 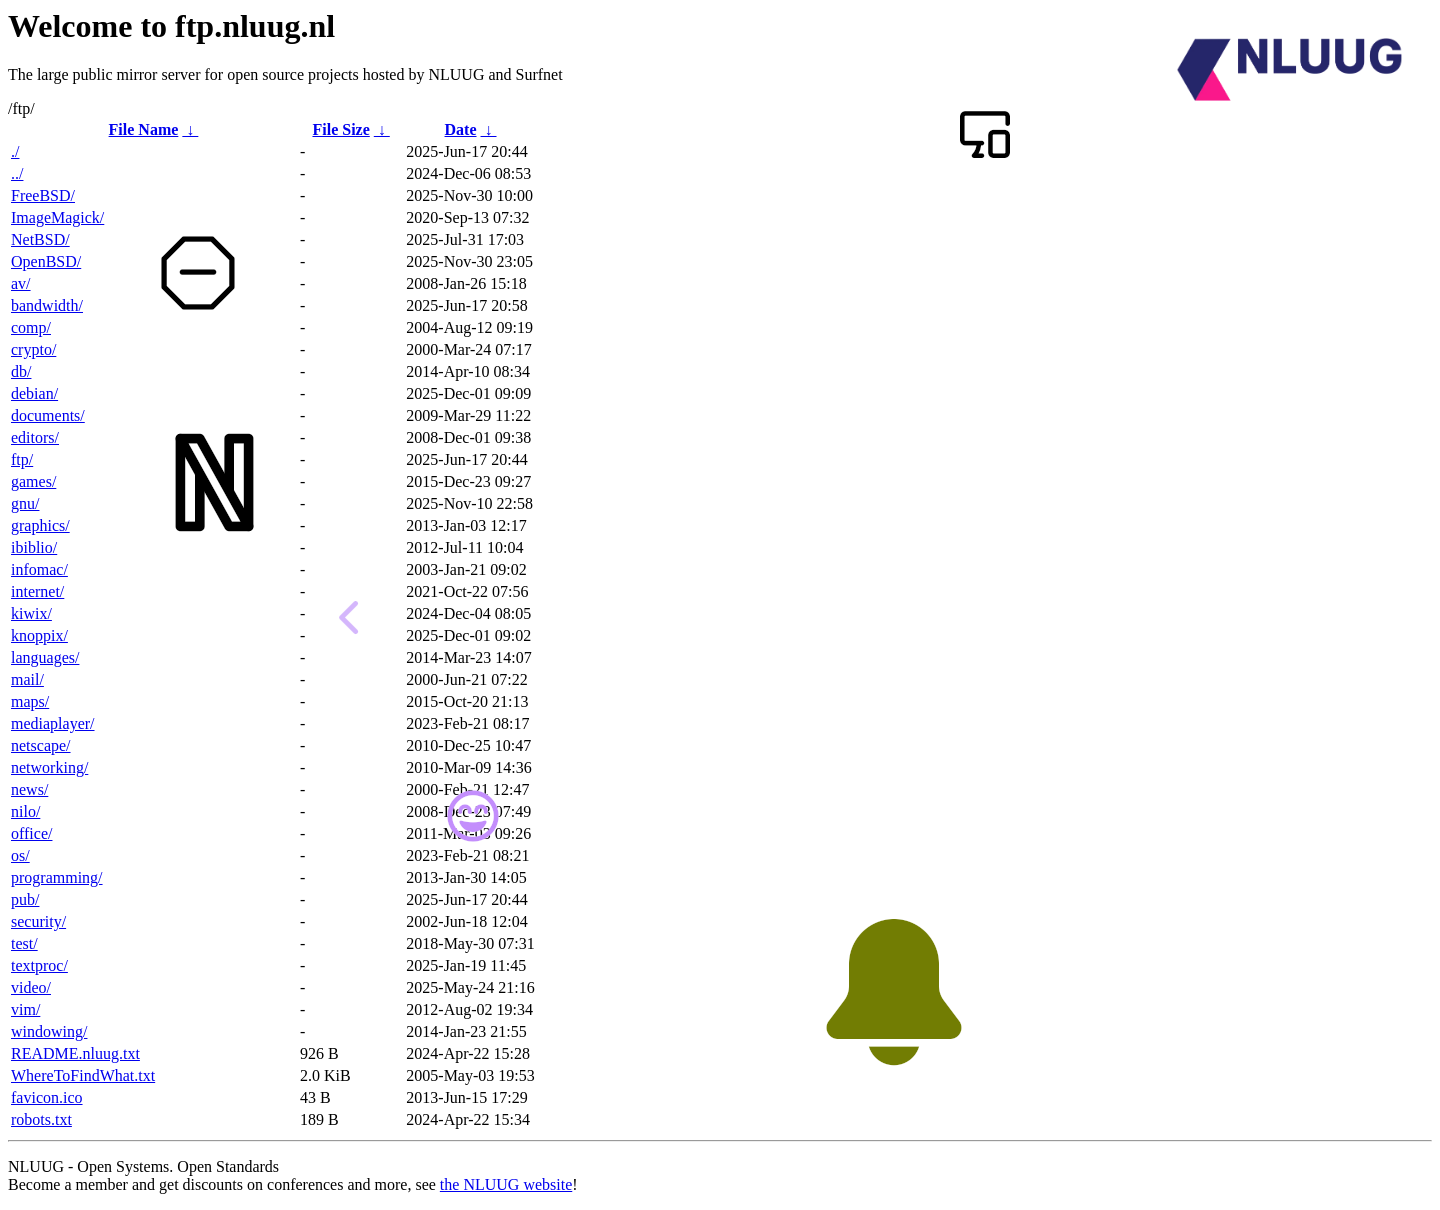 What do you see at coordinates (198, 273) in the screenshot?
I see `indicates blocked or restricted content` at bounding box center [198, 273].